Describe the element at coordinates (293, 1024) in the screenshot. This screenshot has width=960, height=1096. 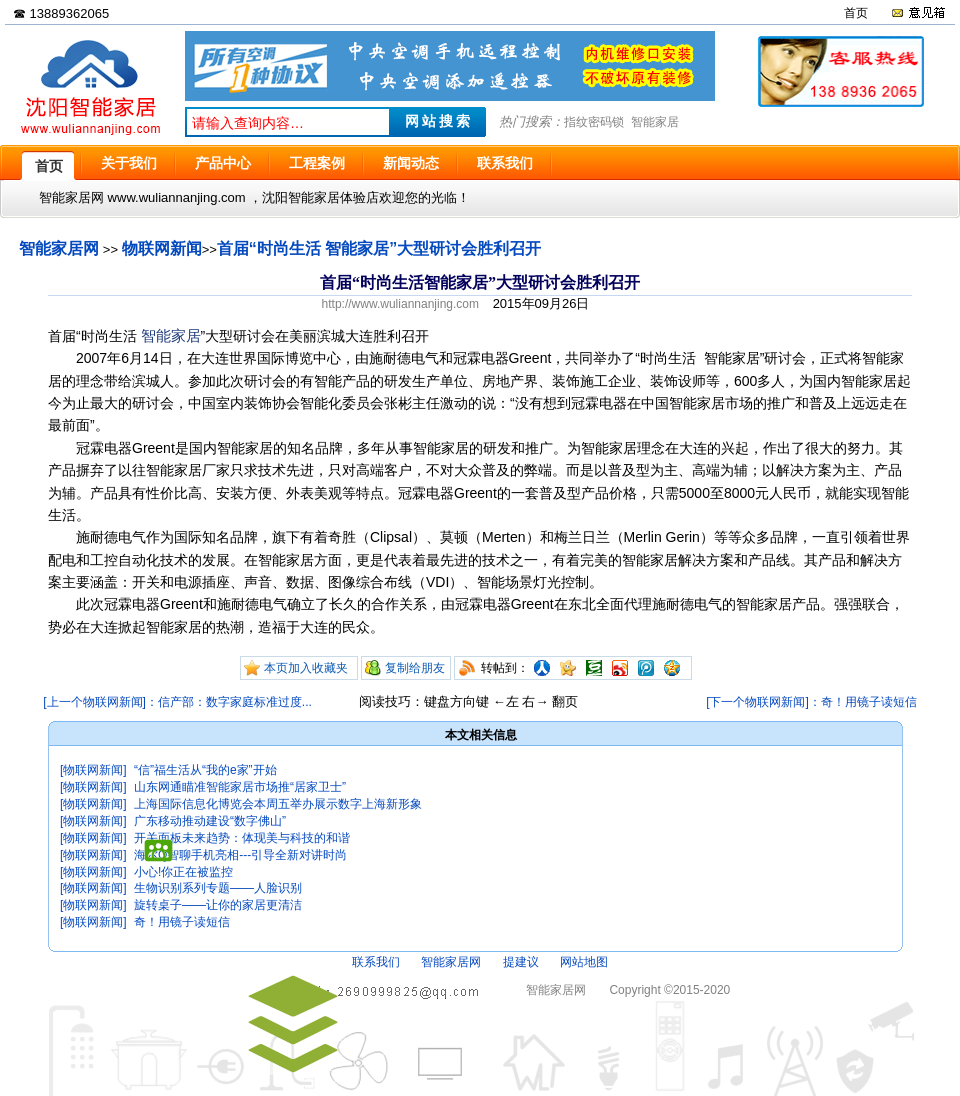
I see `buffer app logo` at that location.